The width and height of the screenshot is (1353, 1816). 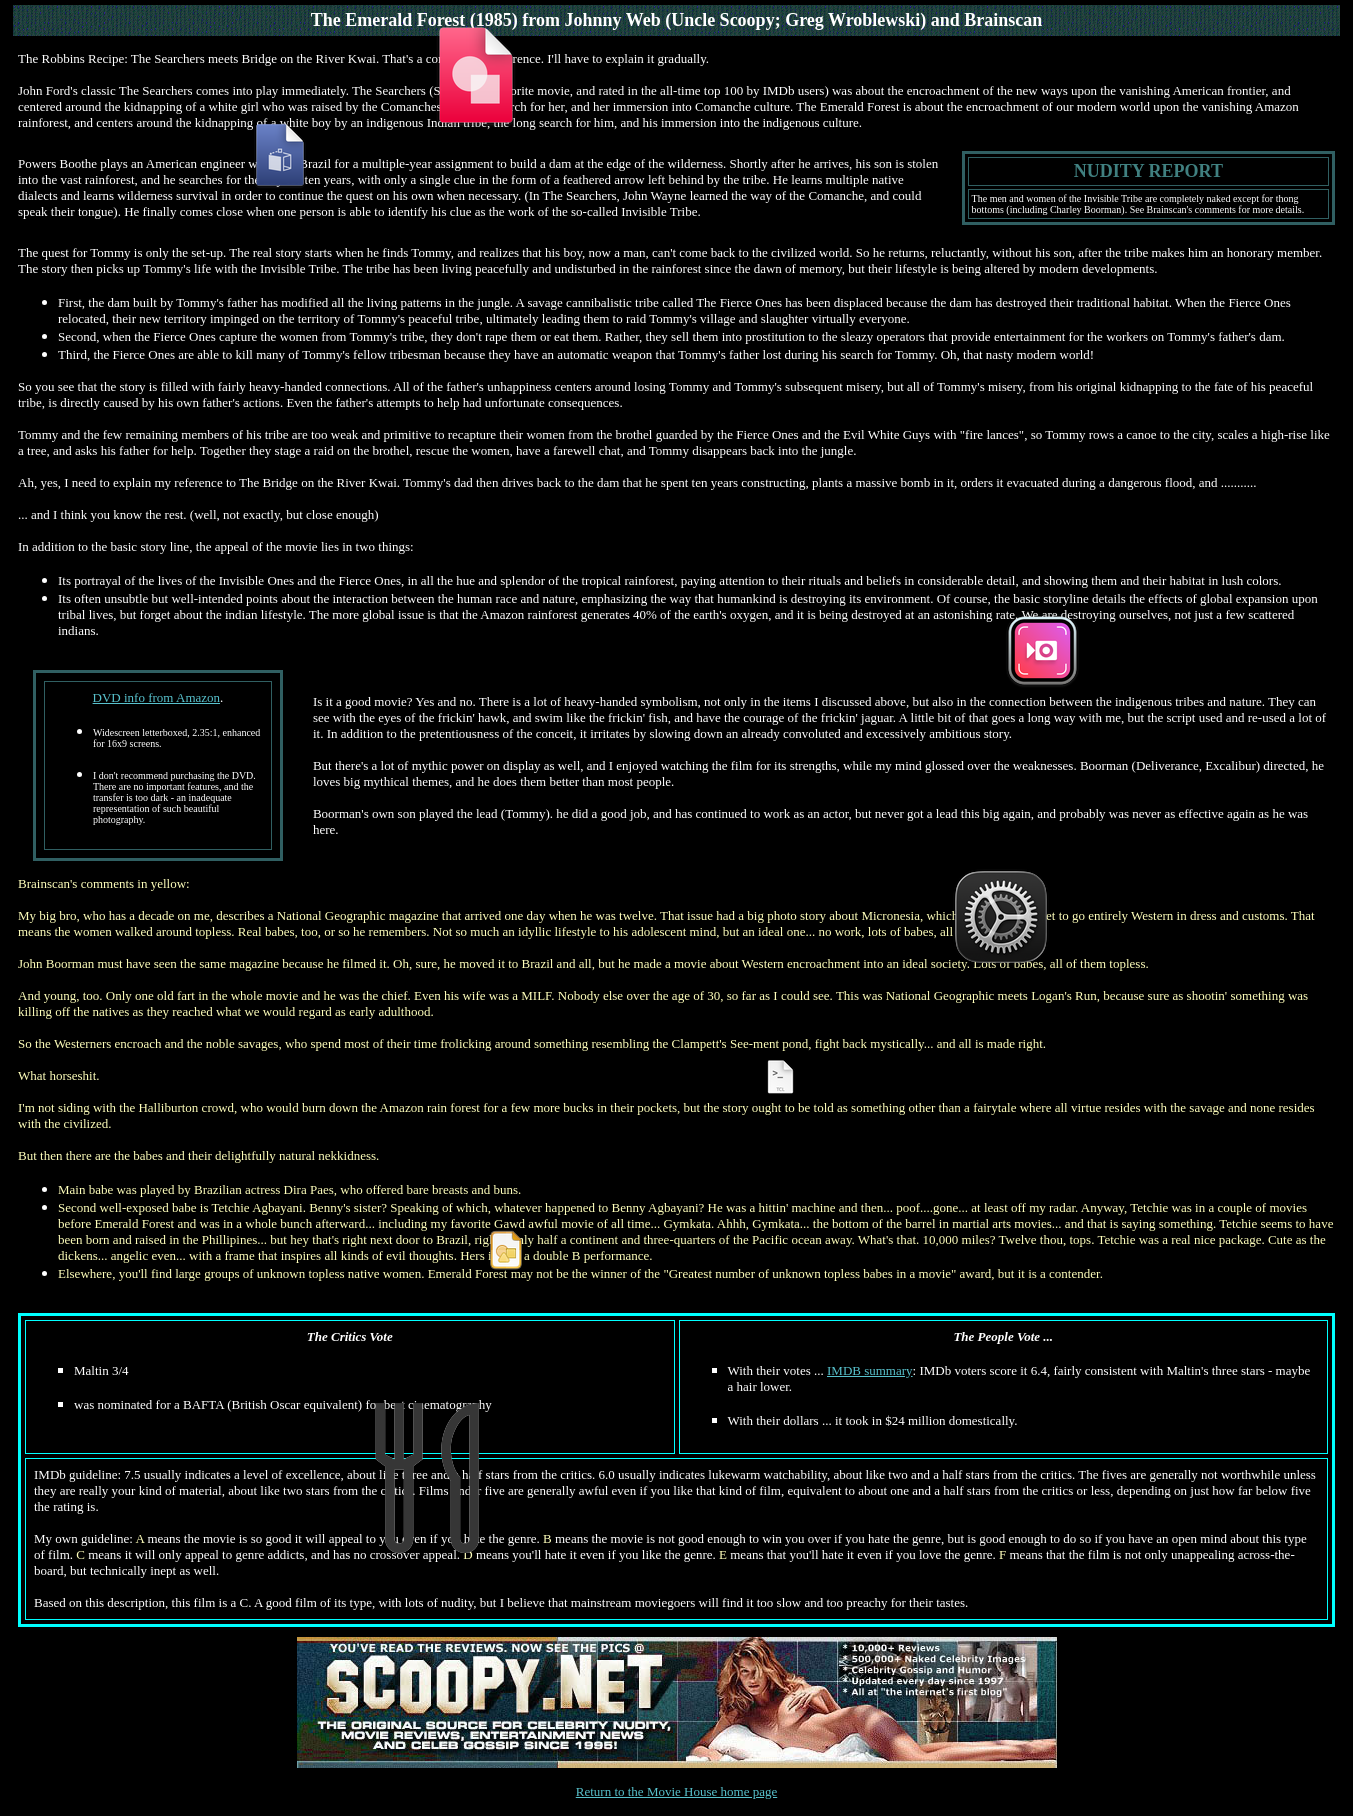 I want to click on a tcl script file, so click(x=780, y=1077).